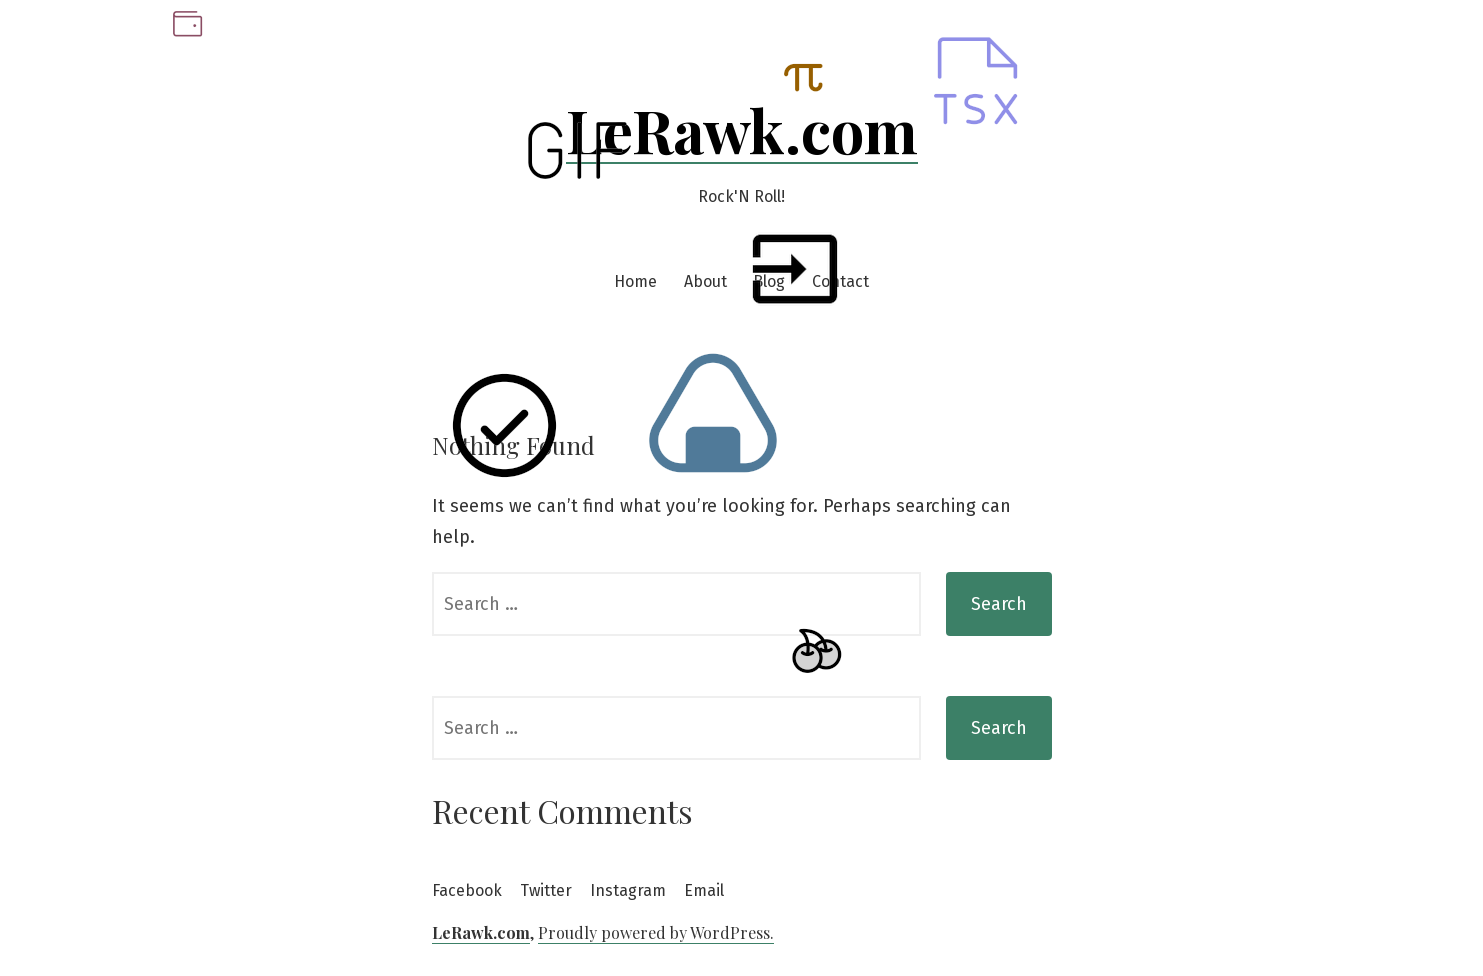 The image size is (1483, 976). I want to click on access mathematical or scientific calculator functions, so click(804, 77).